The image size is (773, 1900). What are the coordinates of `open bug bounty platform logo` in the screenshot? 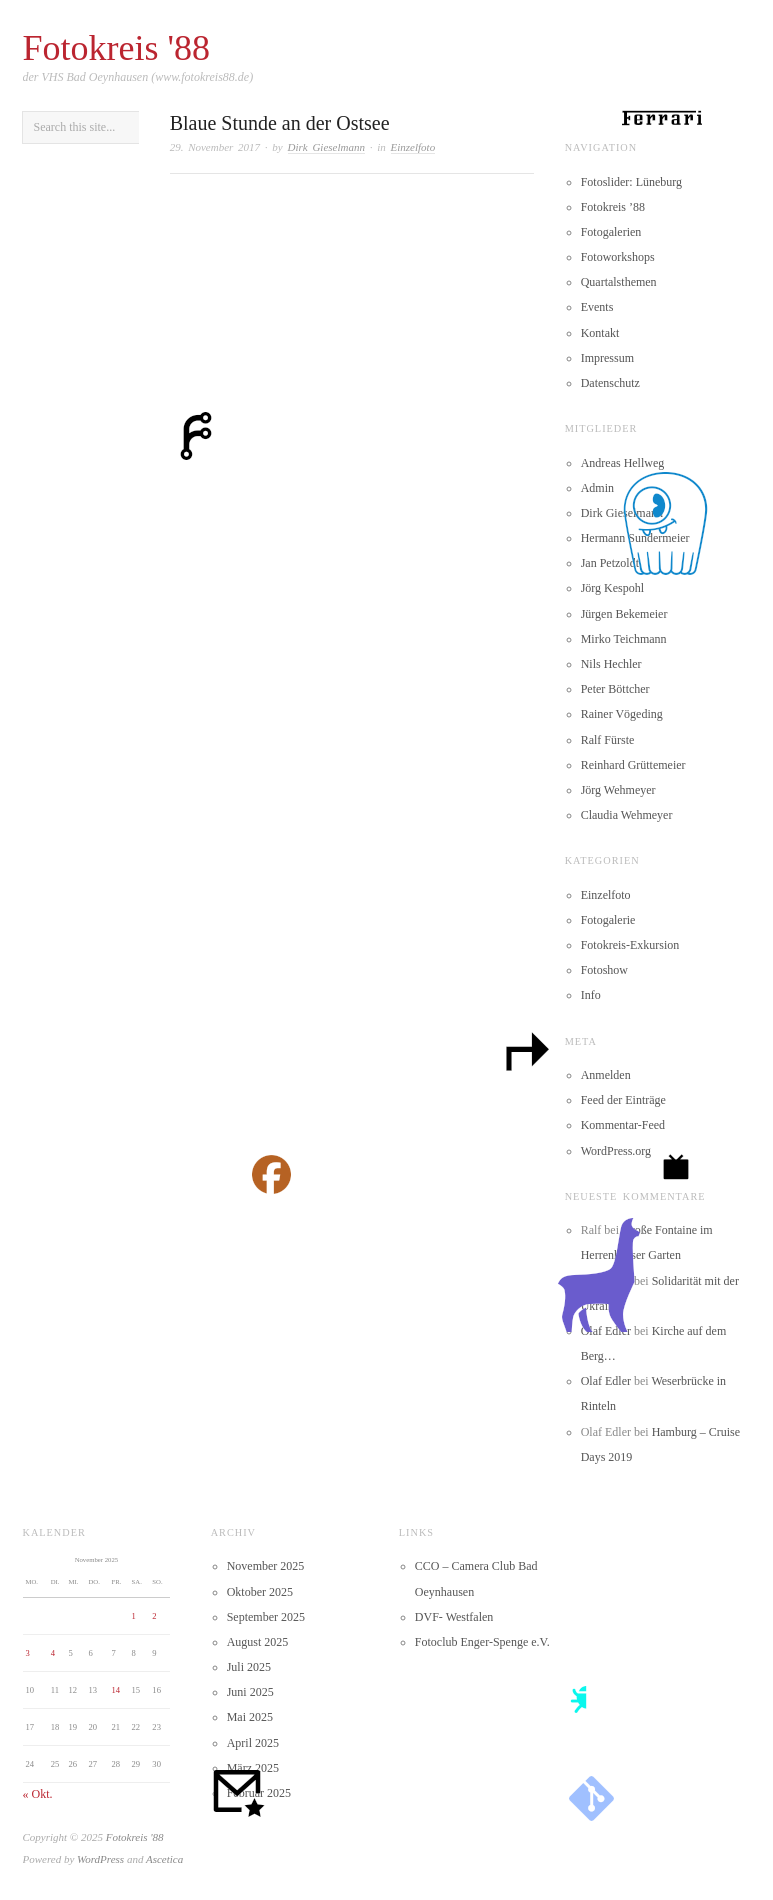 It's located at (578, 1699).